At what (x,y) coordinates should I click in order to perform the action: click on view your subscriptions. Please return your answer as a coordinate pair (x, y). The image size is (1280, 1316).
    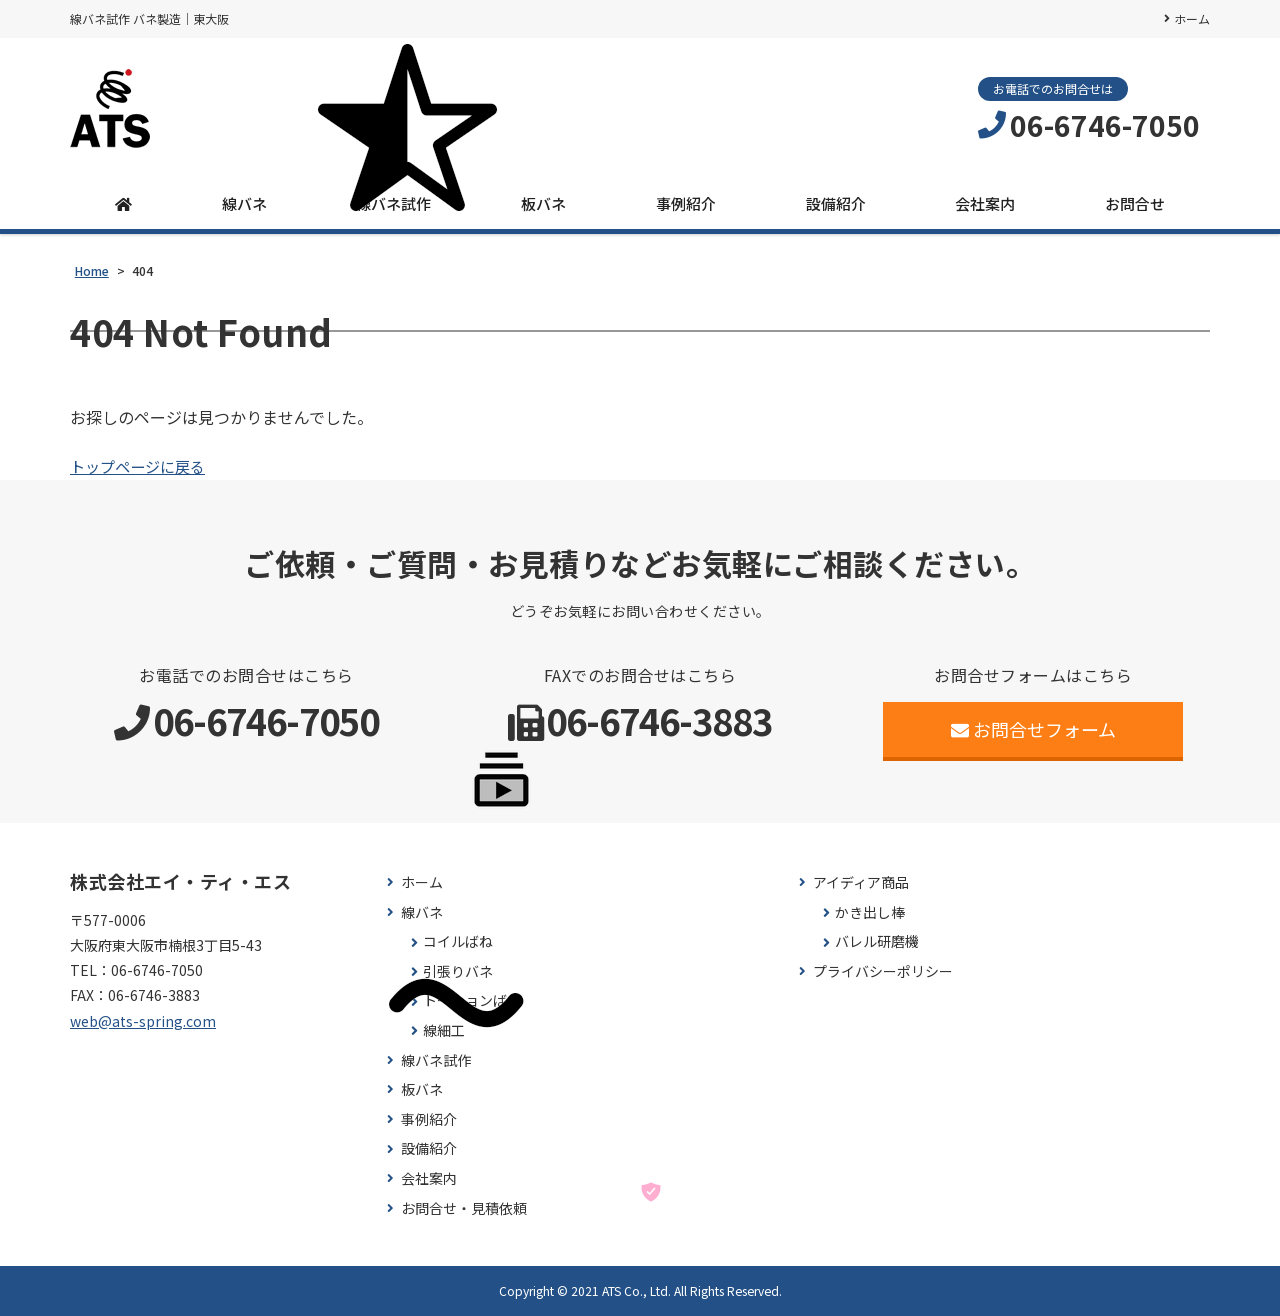
    Looking at the image, I should click on (501, 779).